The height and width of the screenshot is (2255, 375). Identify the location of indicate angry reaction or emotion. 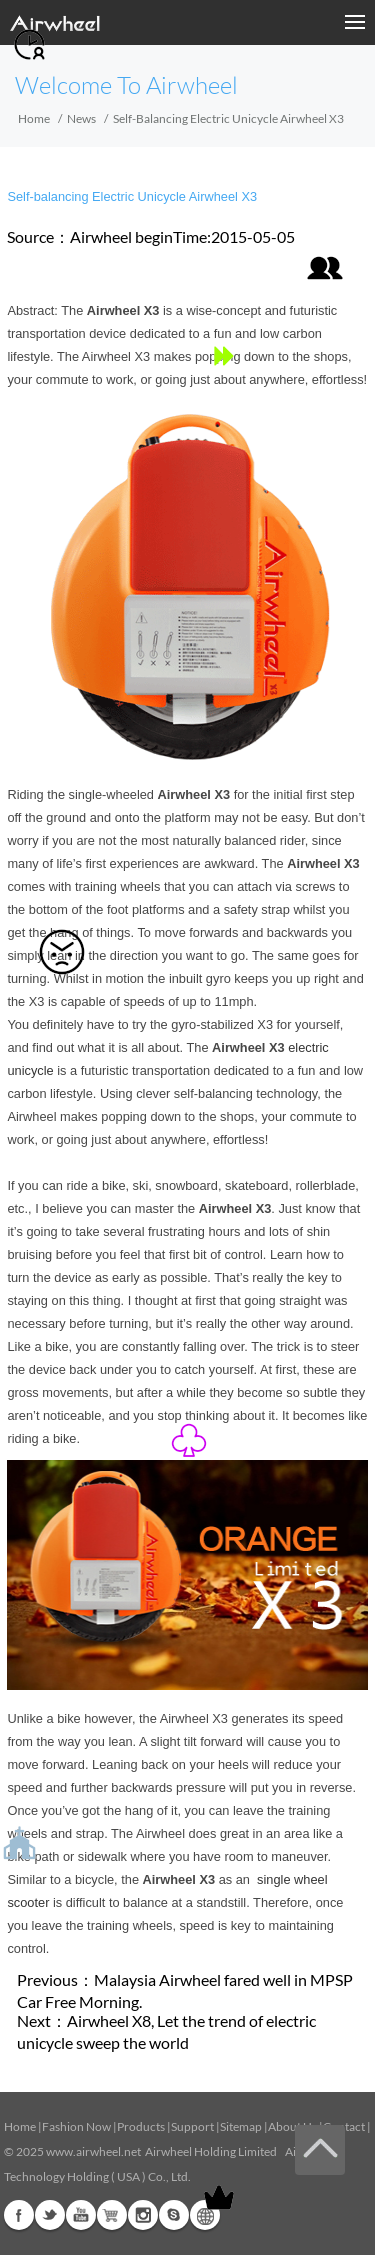
(62, 952).